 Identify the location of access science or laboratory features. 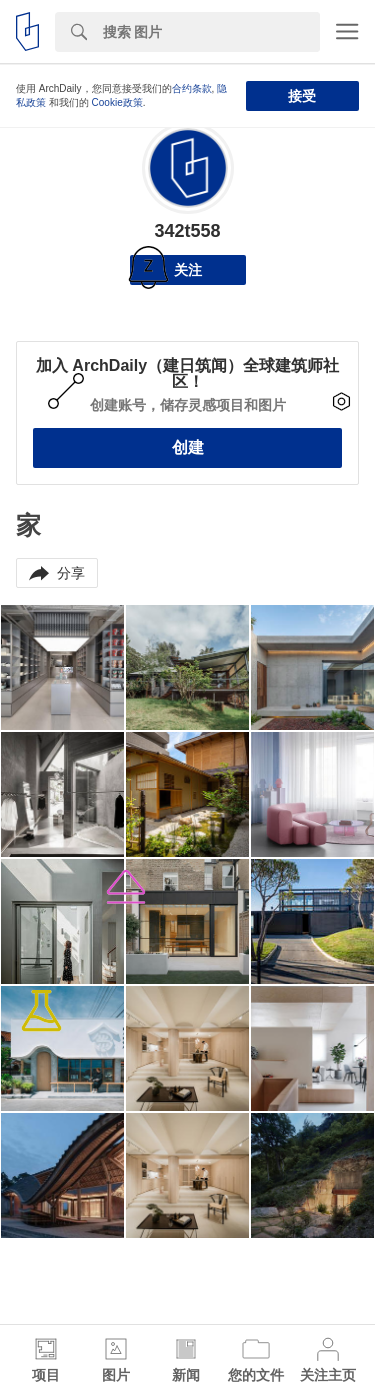
(41, 1011).